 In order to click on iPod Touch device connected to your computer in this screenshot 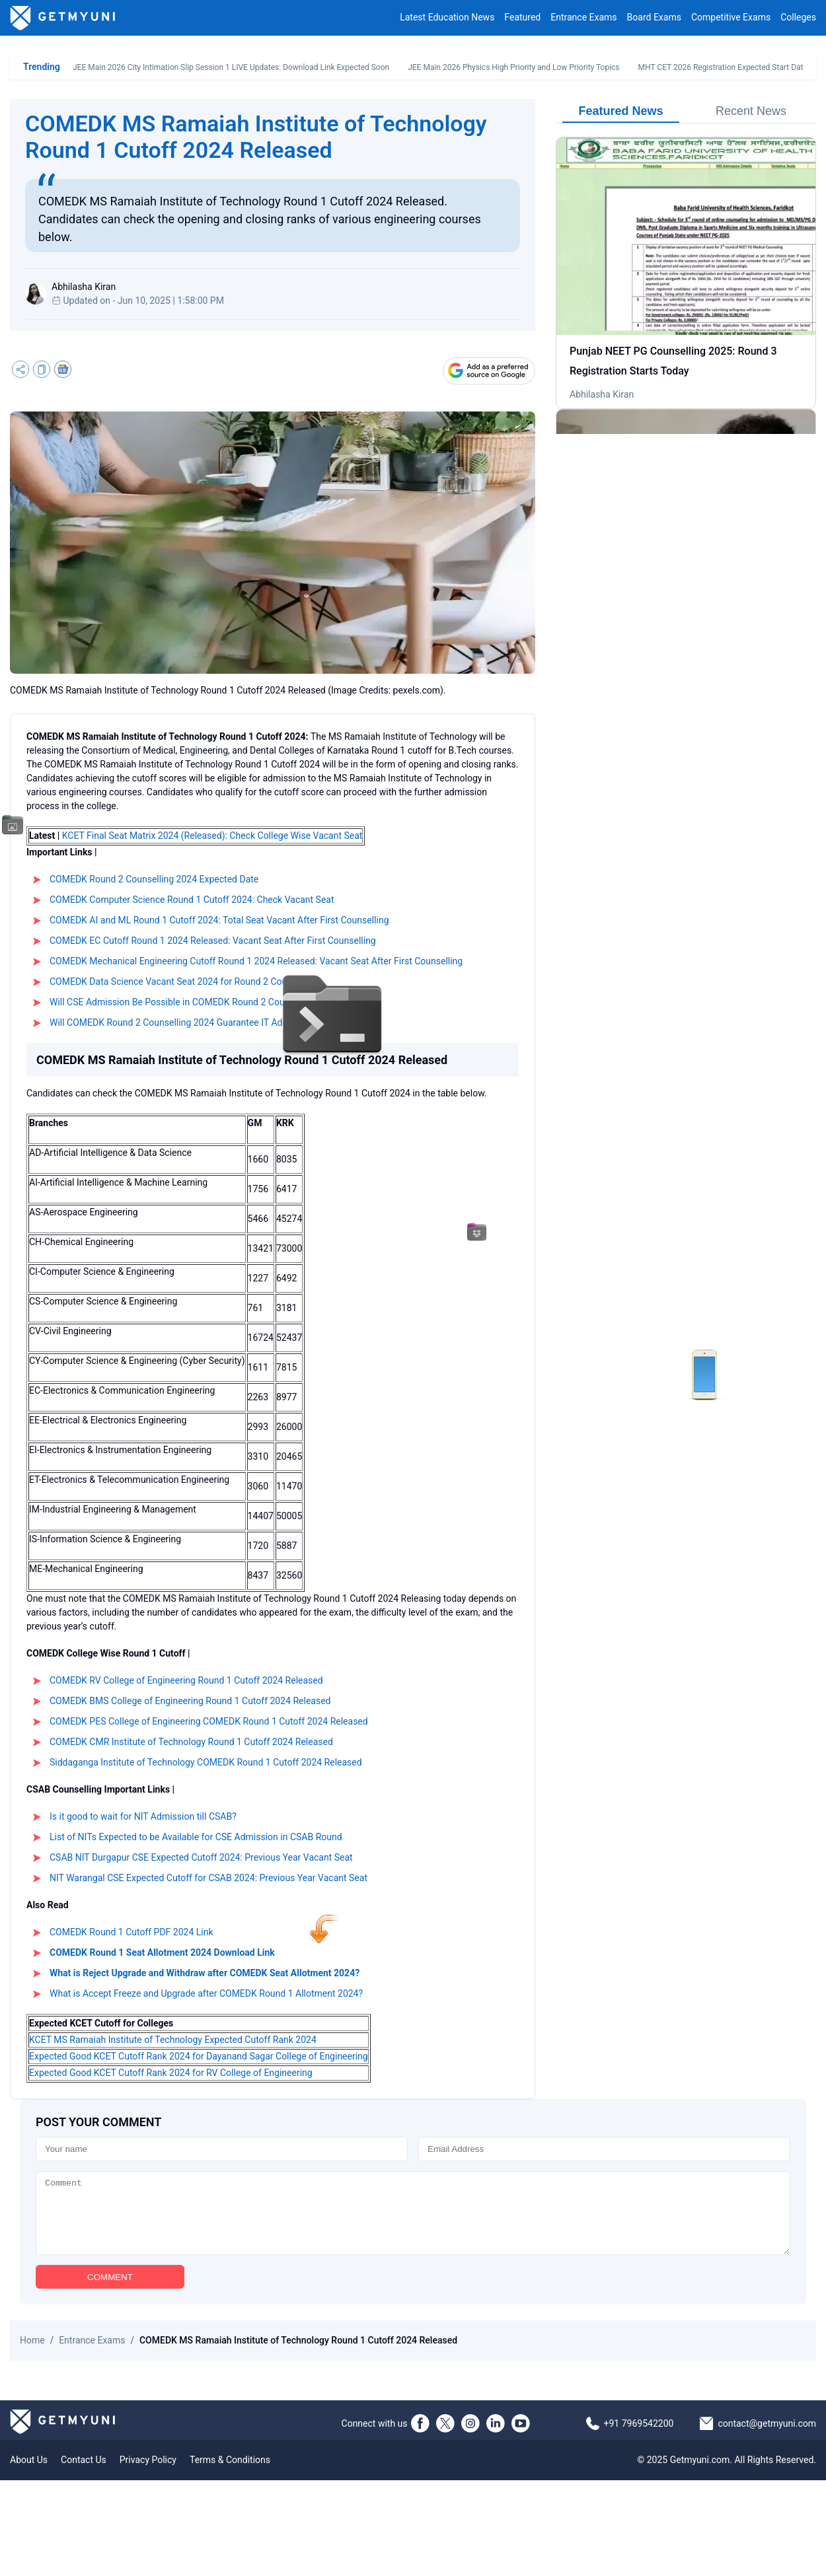, I will do `click(704, 1375)`.